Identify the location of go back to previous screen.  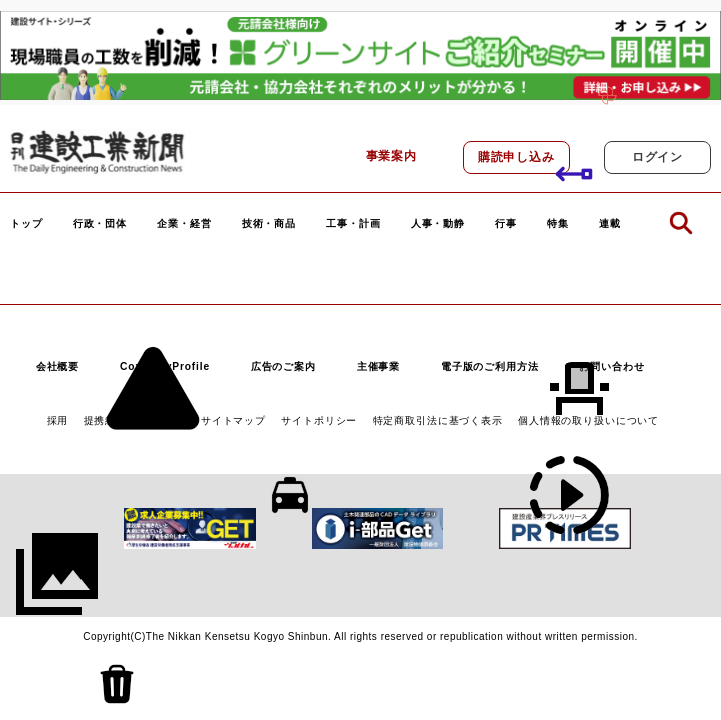
(574, 174).